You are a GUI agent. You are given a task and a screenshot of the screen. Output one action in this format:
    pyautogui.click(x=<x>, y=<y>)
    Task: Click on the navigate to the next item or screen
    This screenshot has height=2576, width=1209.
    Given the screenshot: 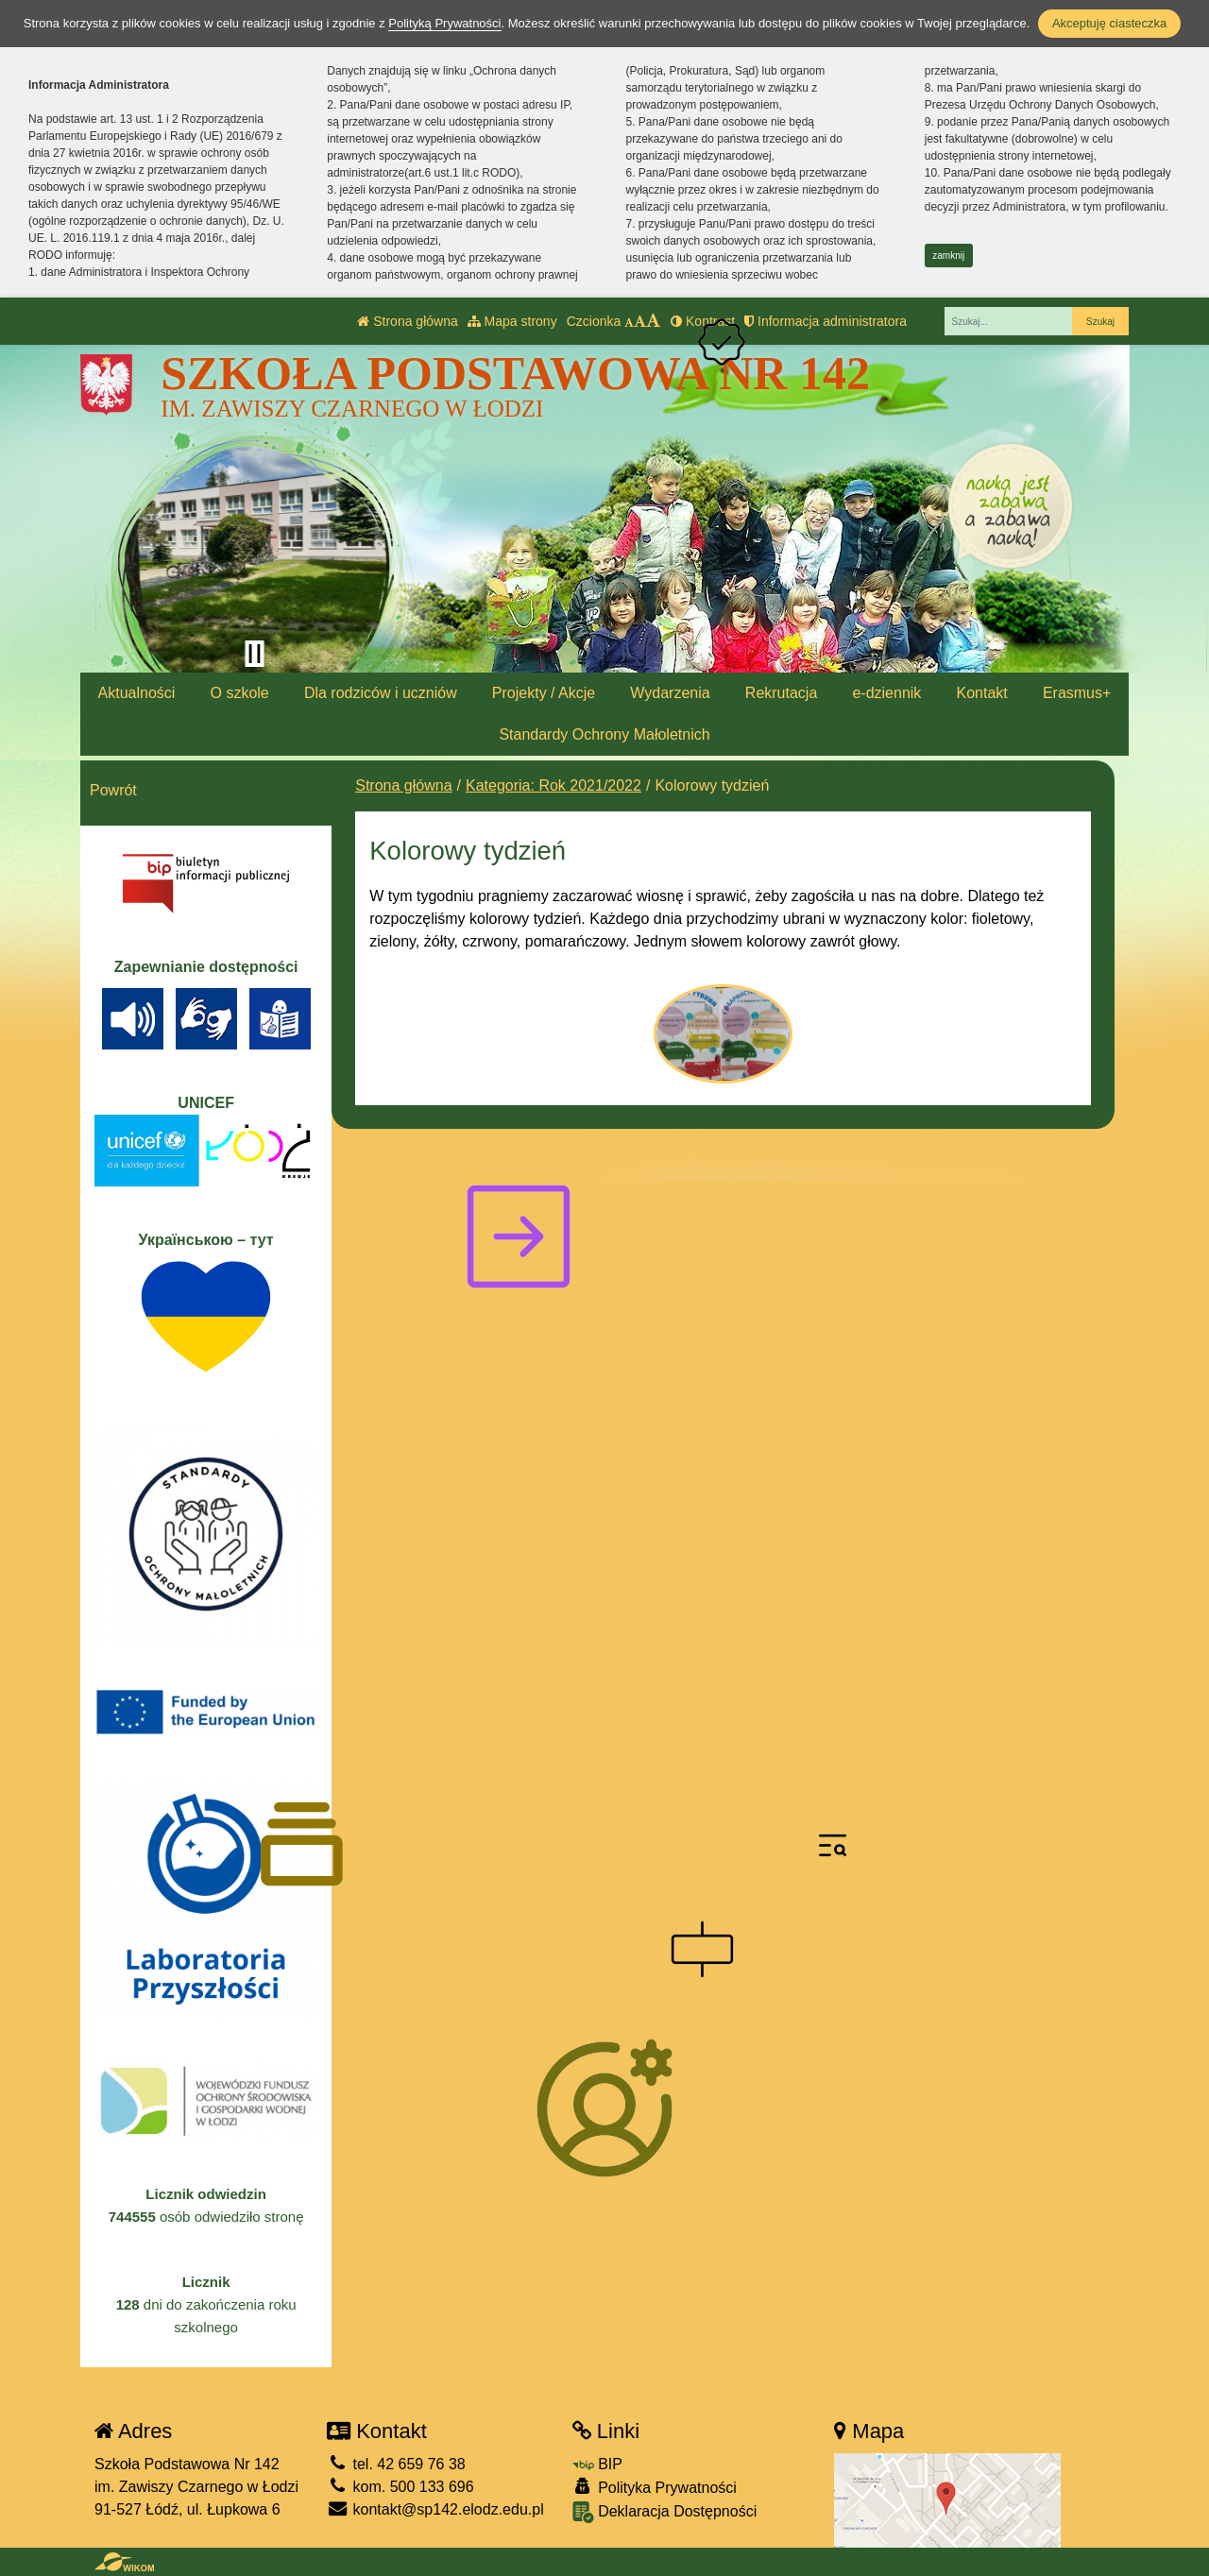 What is the action you would take?
    pyautogui.click(x=519, y=1237)
    